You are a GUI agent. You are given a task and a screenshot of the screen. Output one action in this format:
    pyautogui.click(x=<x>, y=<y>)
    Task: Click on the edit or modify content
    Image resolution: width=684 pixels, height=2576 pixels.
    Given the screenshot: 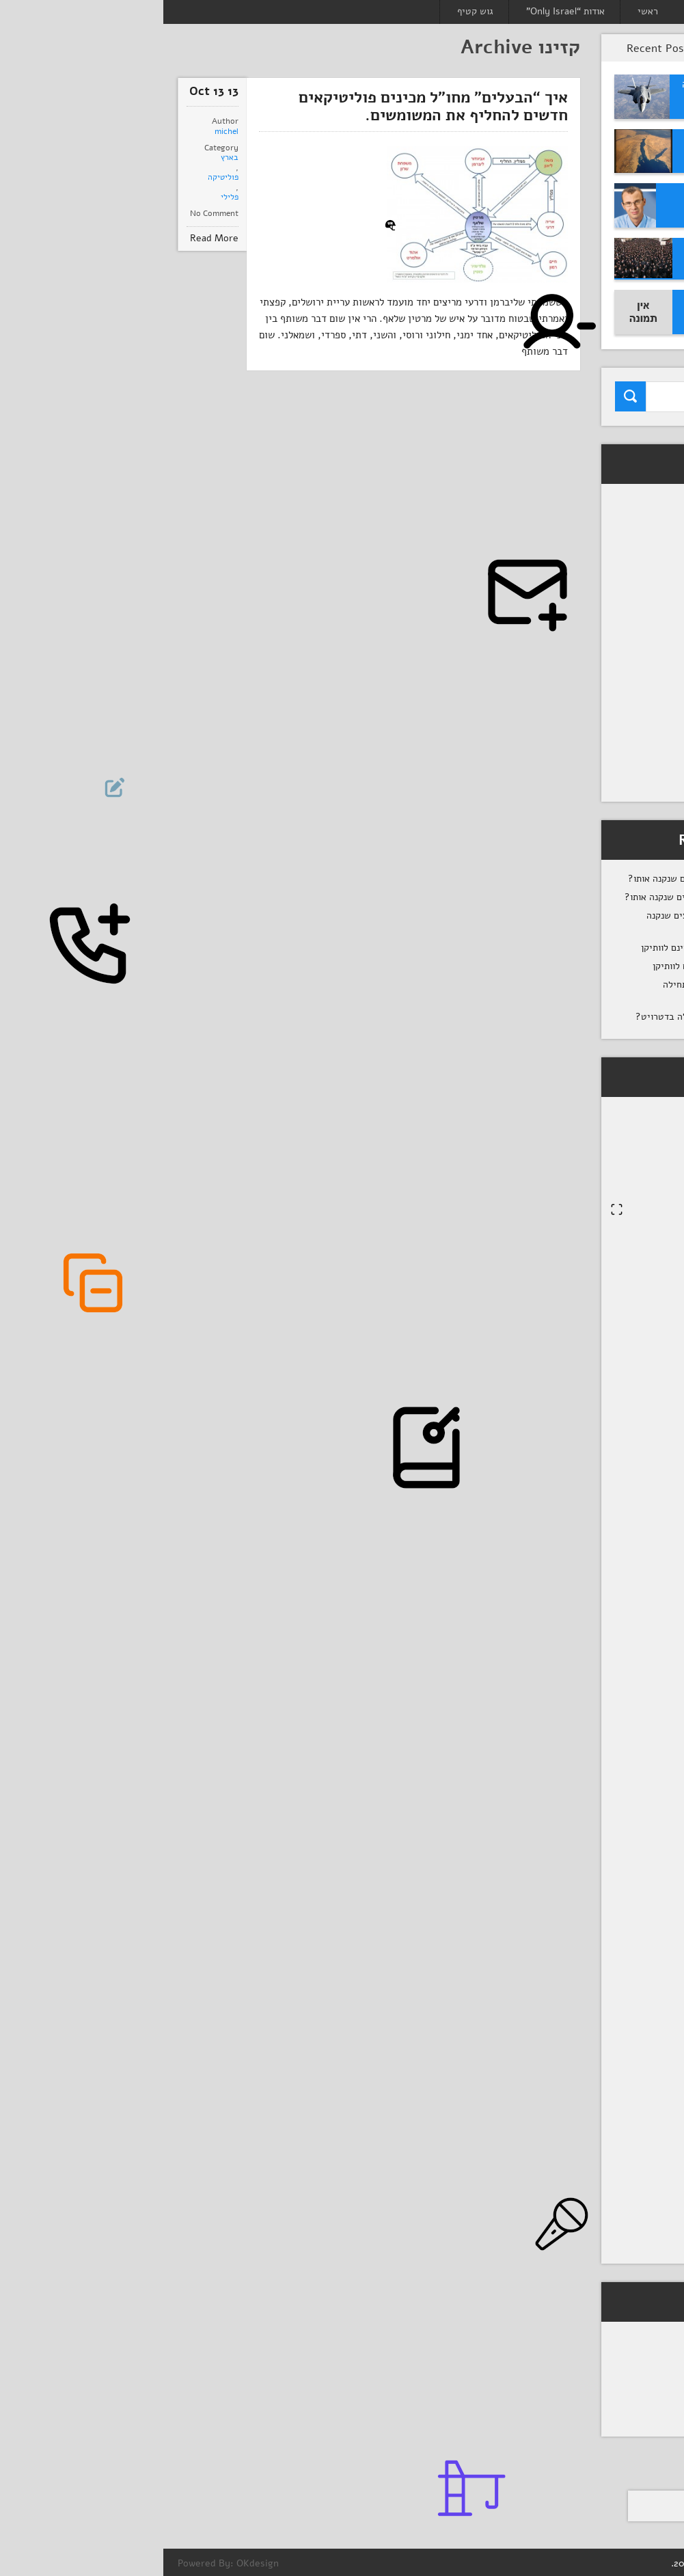 What is the action you would take?
    pyautogui.click(x=115, y=787)
    